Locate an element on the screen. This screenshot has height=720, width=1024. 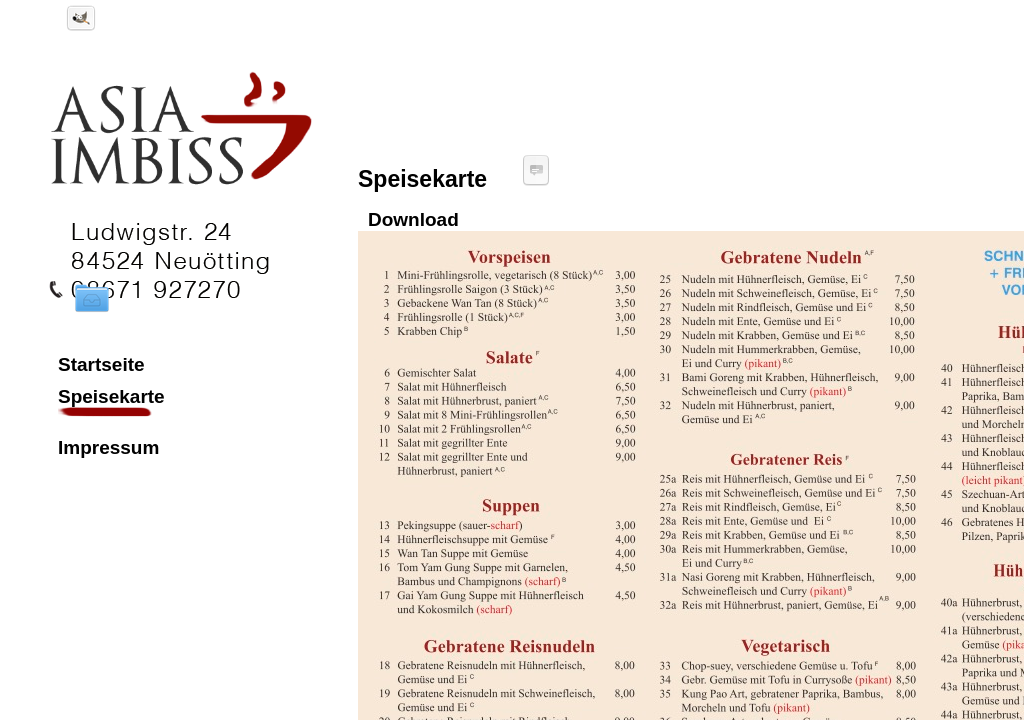
microdvd subtitle file is located at coordinates (536, 170).